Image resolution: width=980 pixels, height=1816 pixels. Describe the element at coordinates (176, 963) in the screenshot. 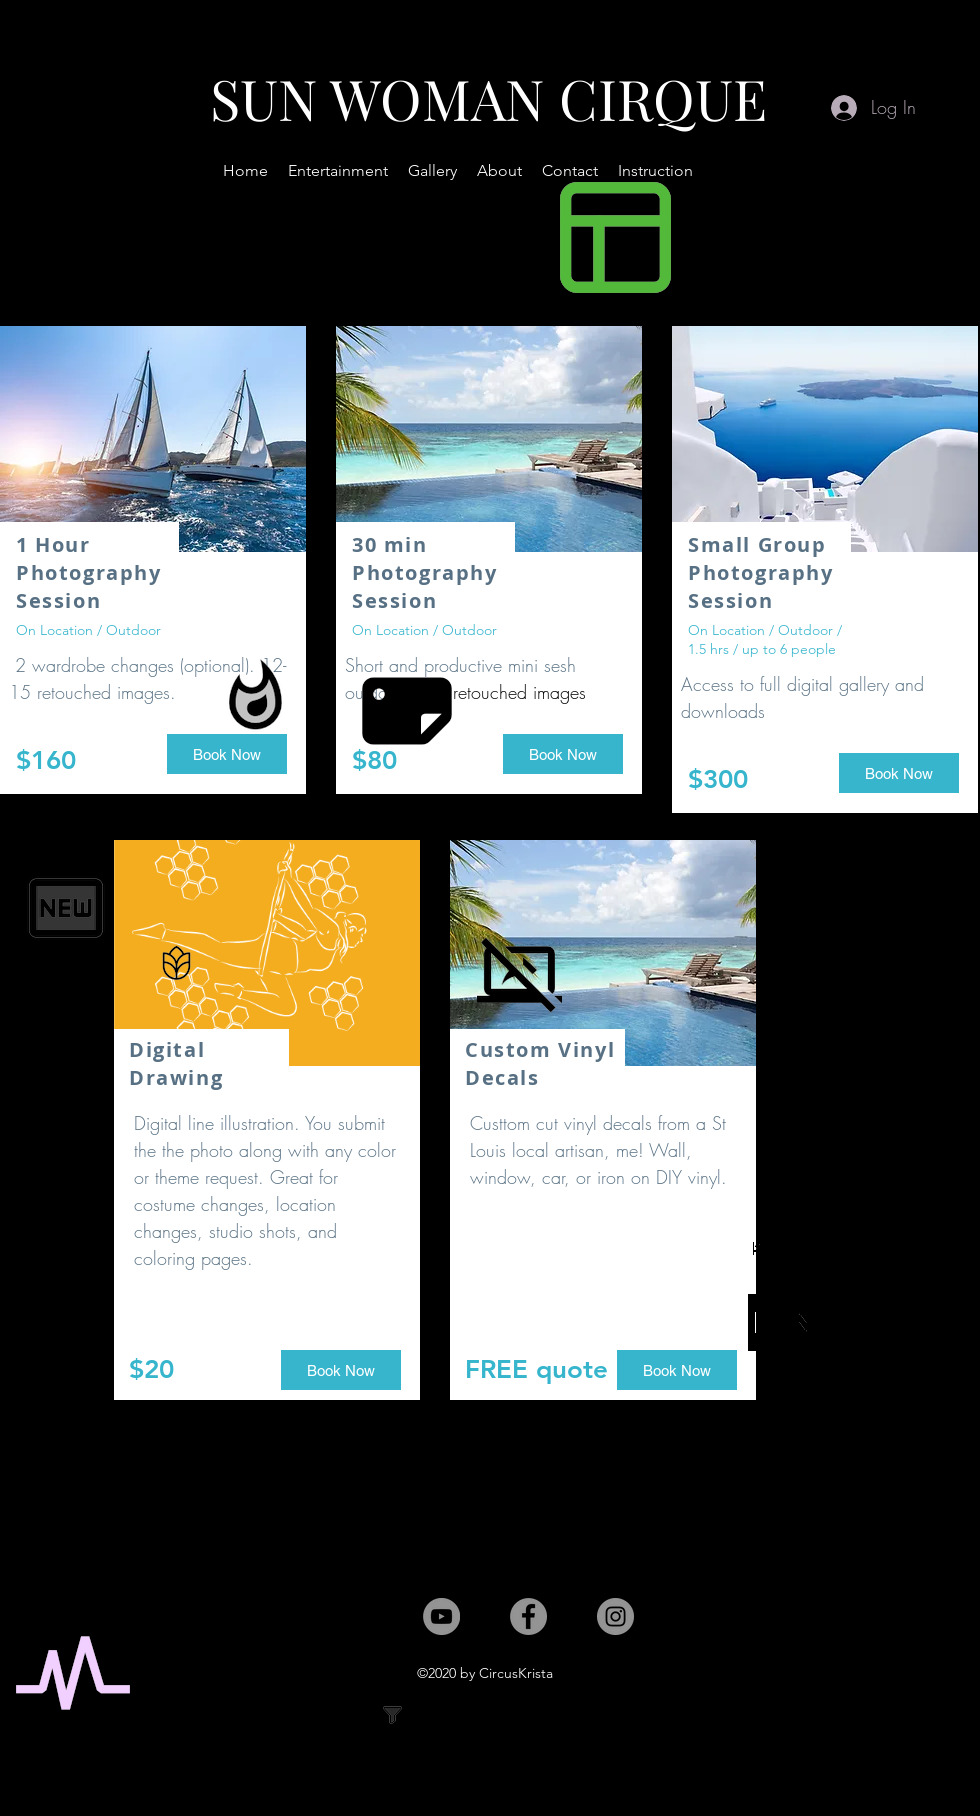

I see `filter by grain or wheat products` at that location.